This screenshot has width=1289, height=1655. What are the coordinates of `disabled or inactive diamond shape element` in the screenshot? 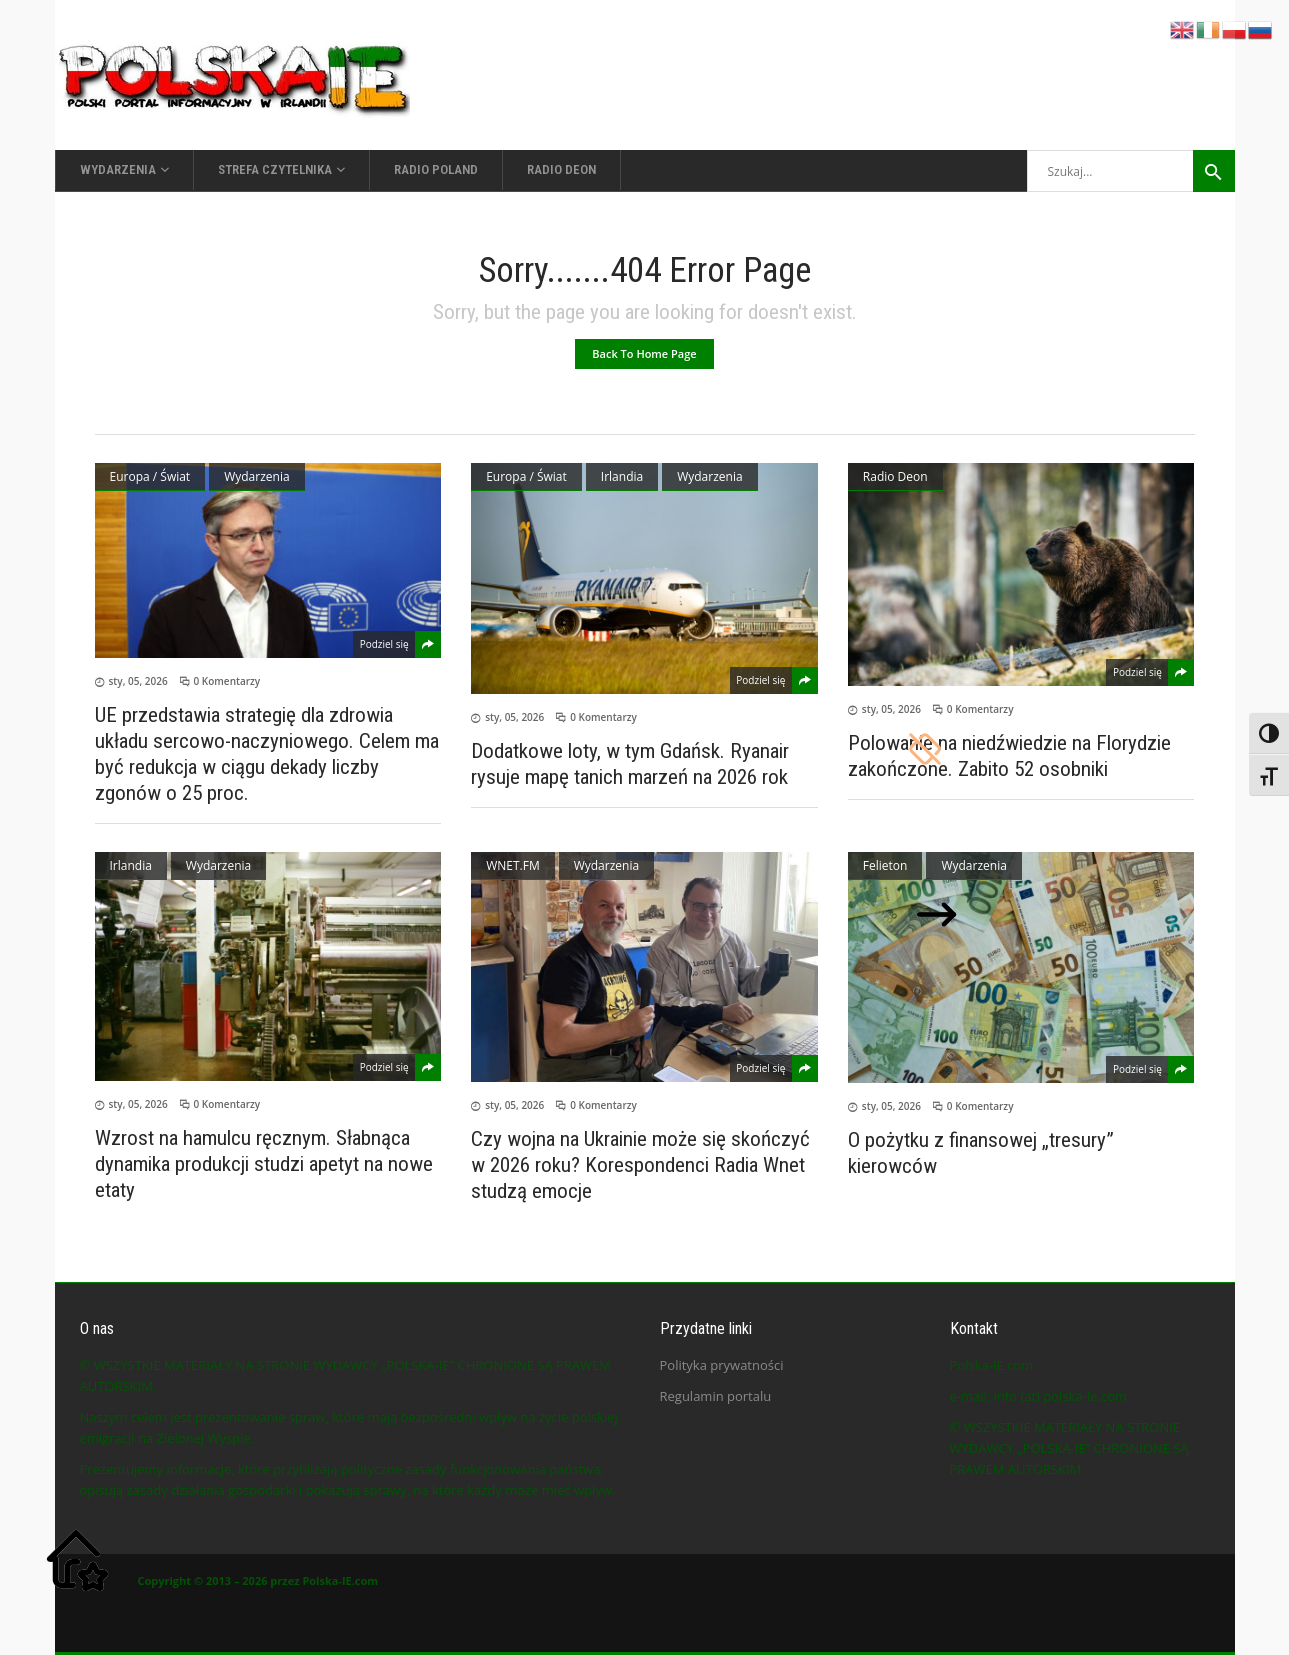 It's located at (925, 749).